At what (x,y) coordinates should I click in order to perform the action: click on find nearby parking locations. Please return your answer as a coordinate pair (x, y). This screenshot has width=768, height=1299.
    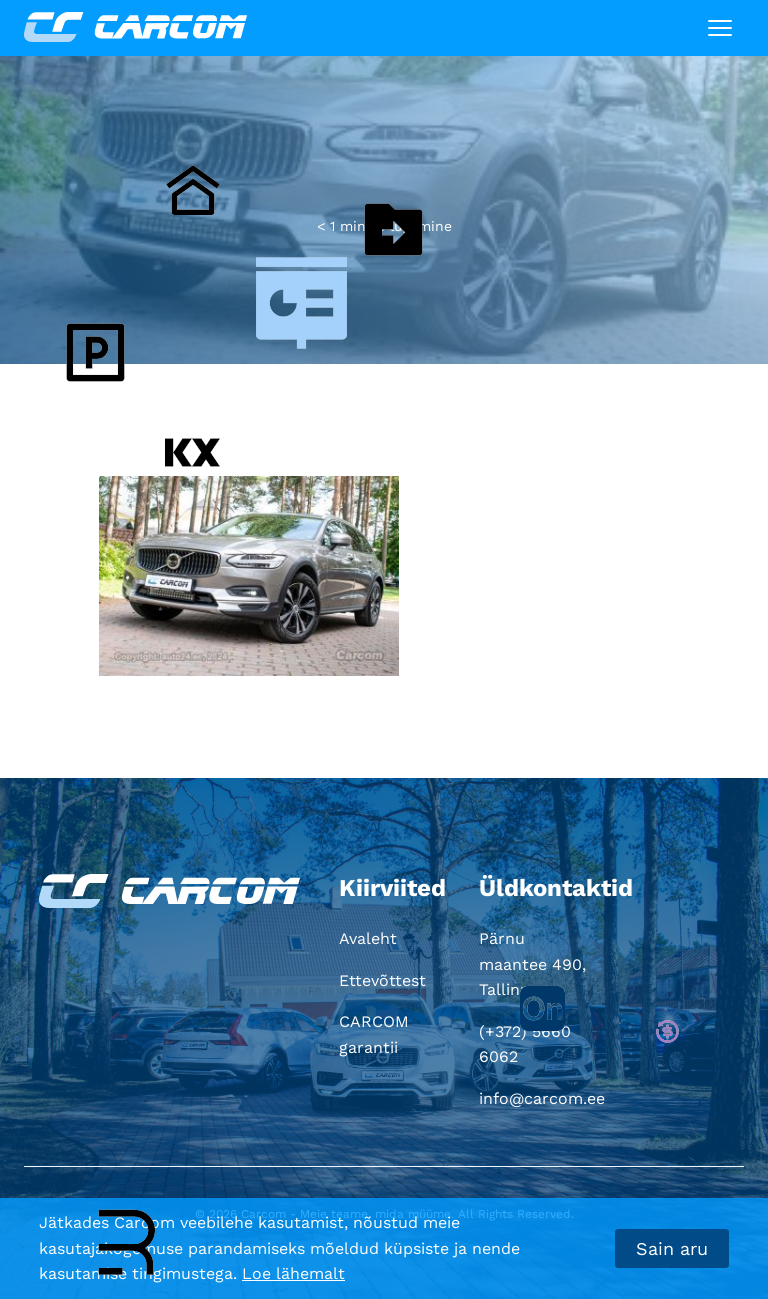
    Looking at the image, I should click on (95, 352).